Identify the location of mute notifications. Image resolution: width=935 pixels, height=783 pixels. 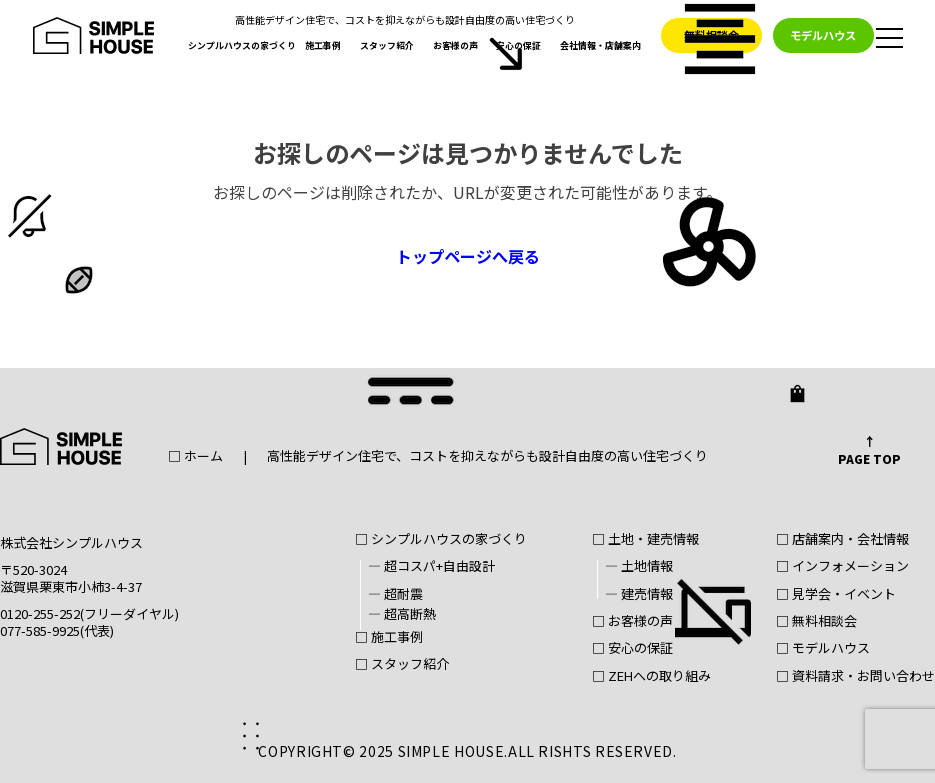
(28, 216).